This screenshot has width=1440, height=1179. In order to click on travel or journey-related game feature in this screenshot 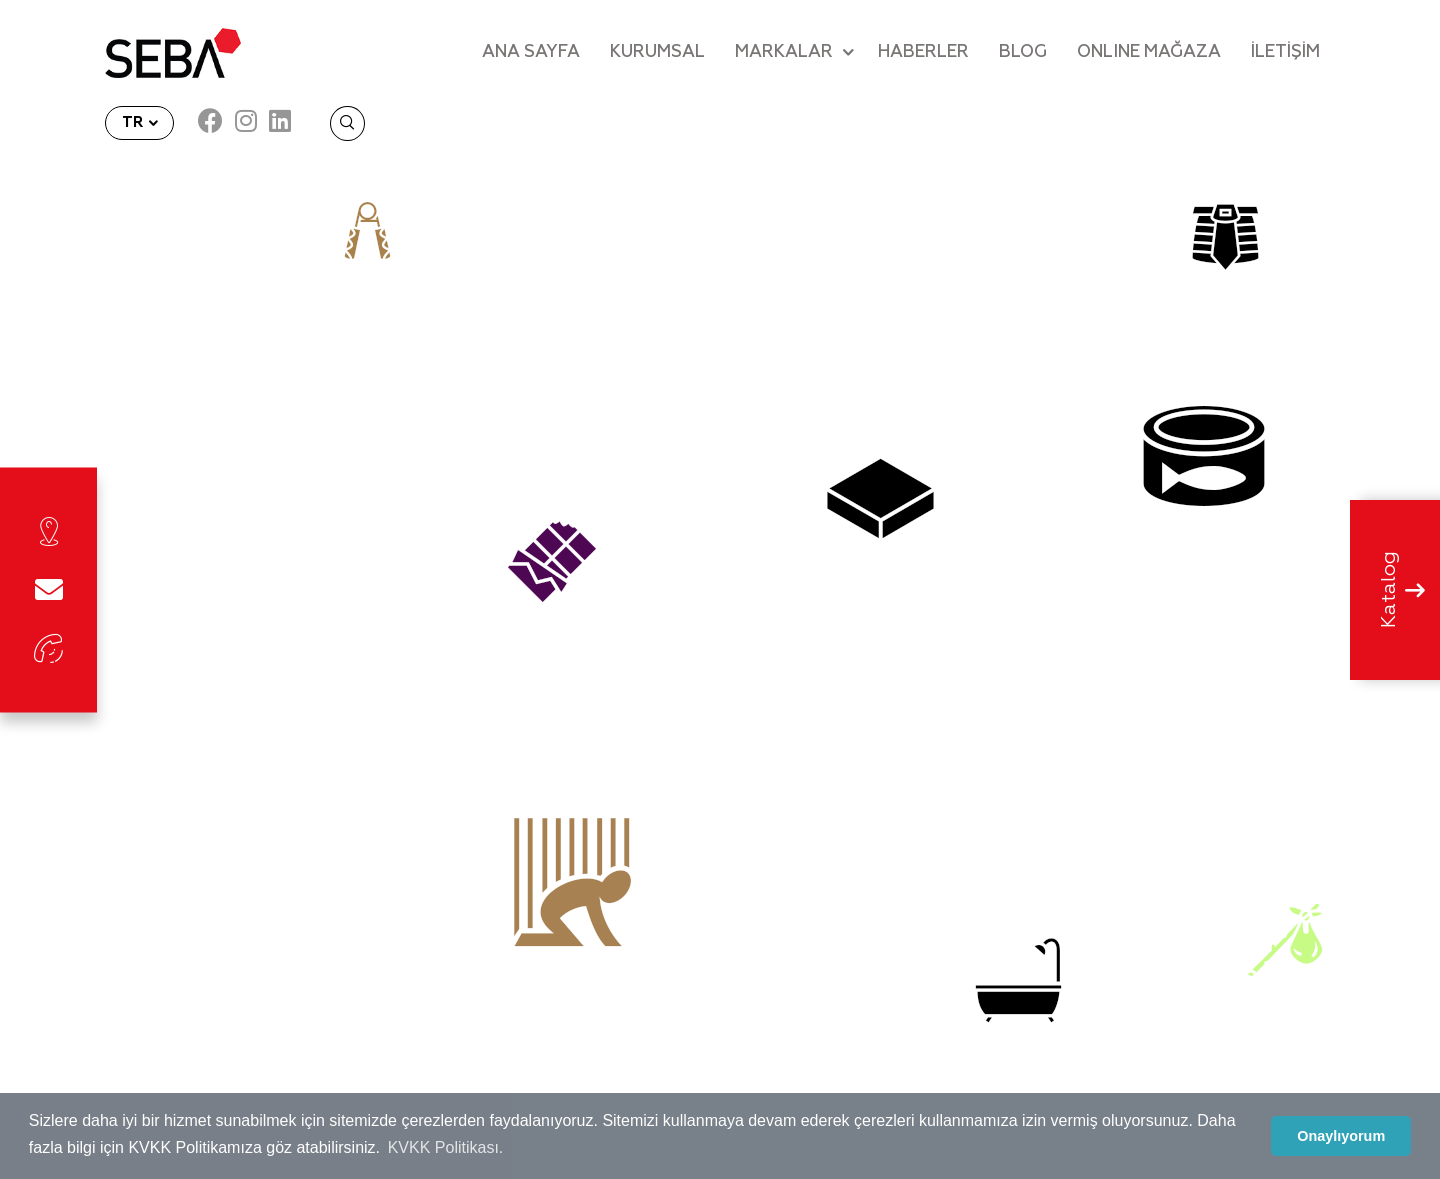, I will do `click(1284, 939)`.